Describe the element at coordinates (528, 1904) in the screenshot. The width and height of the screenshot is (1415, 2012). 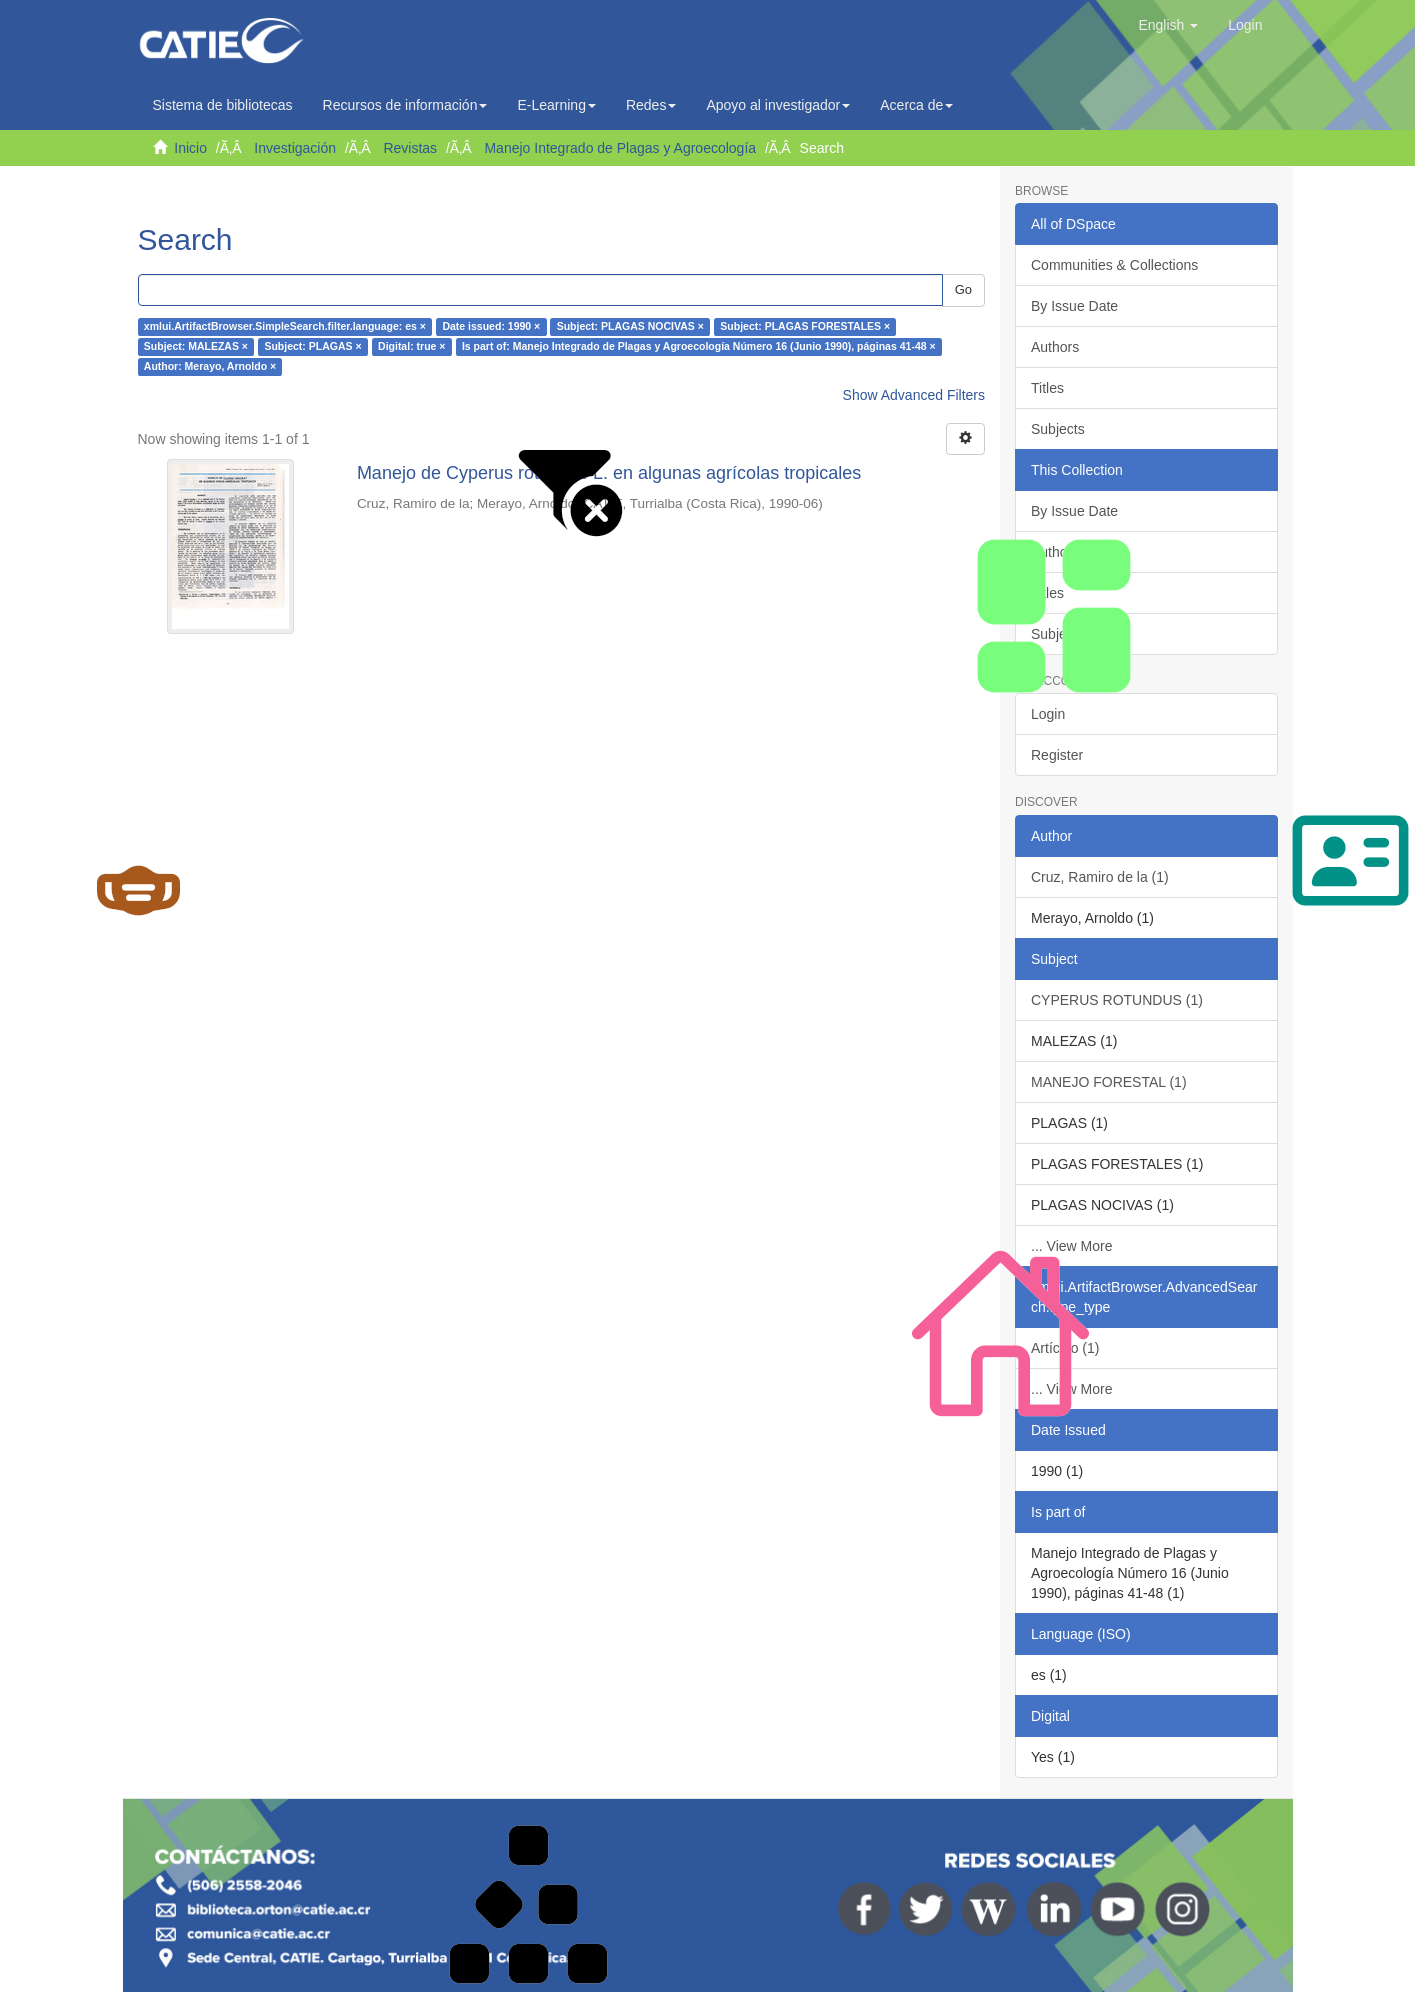
I see `view stacked or layered resources` at that location.